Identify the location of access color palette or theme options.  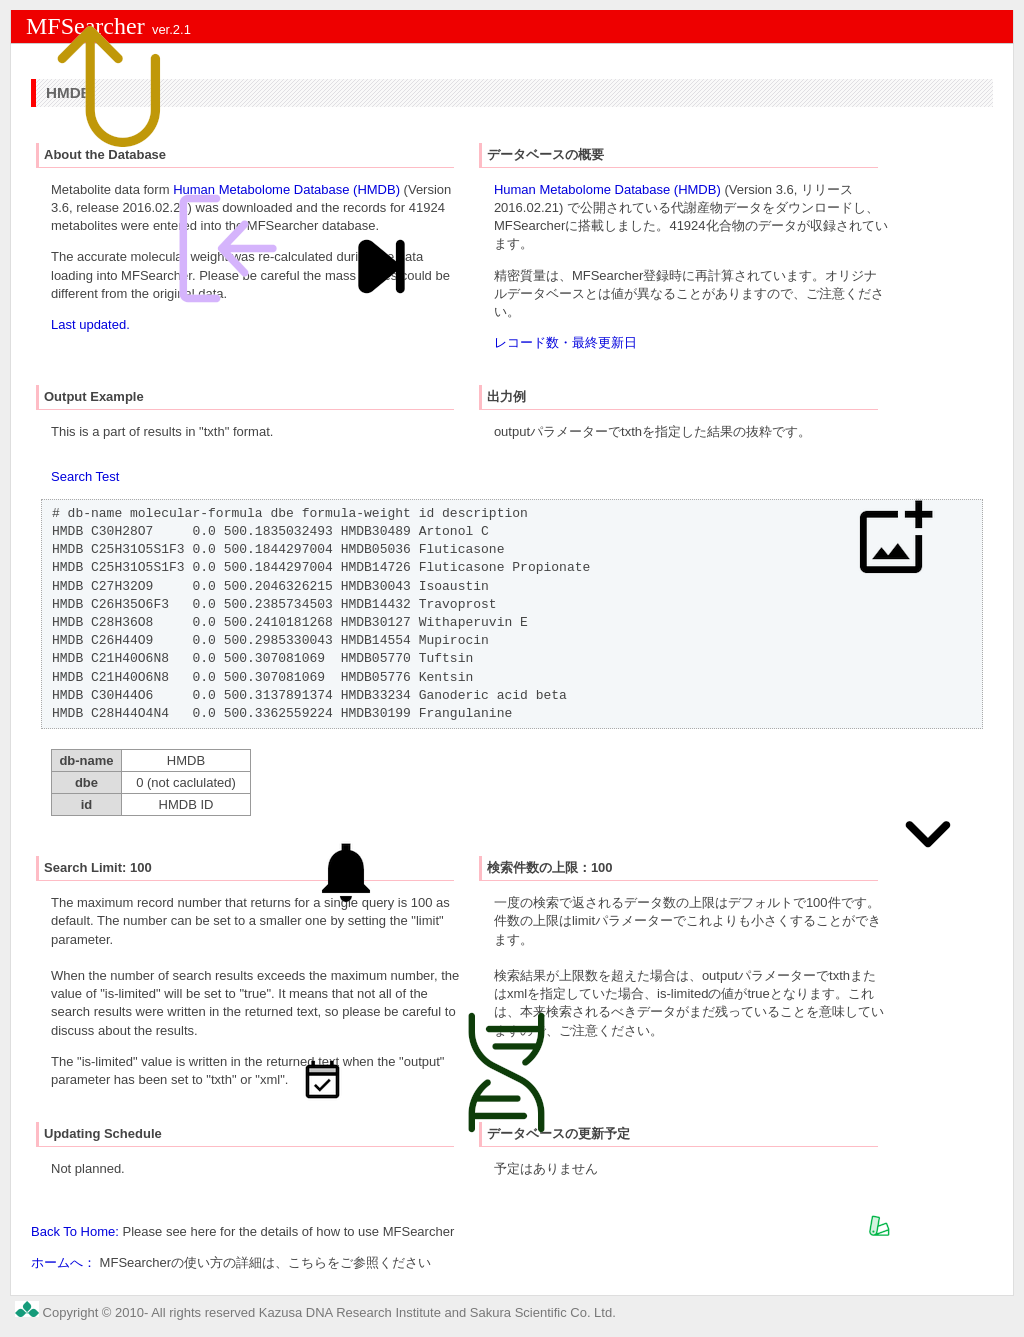
(878, 1226).